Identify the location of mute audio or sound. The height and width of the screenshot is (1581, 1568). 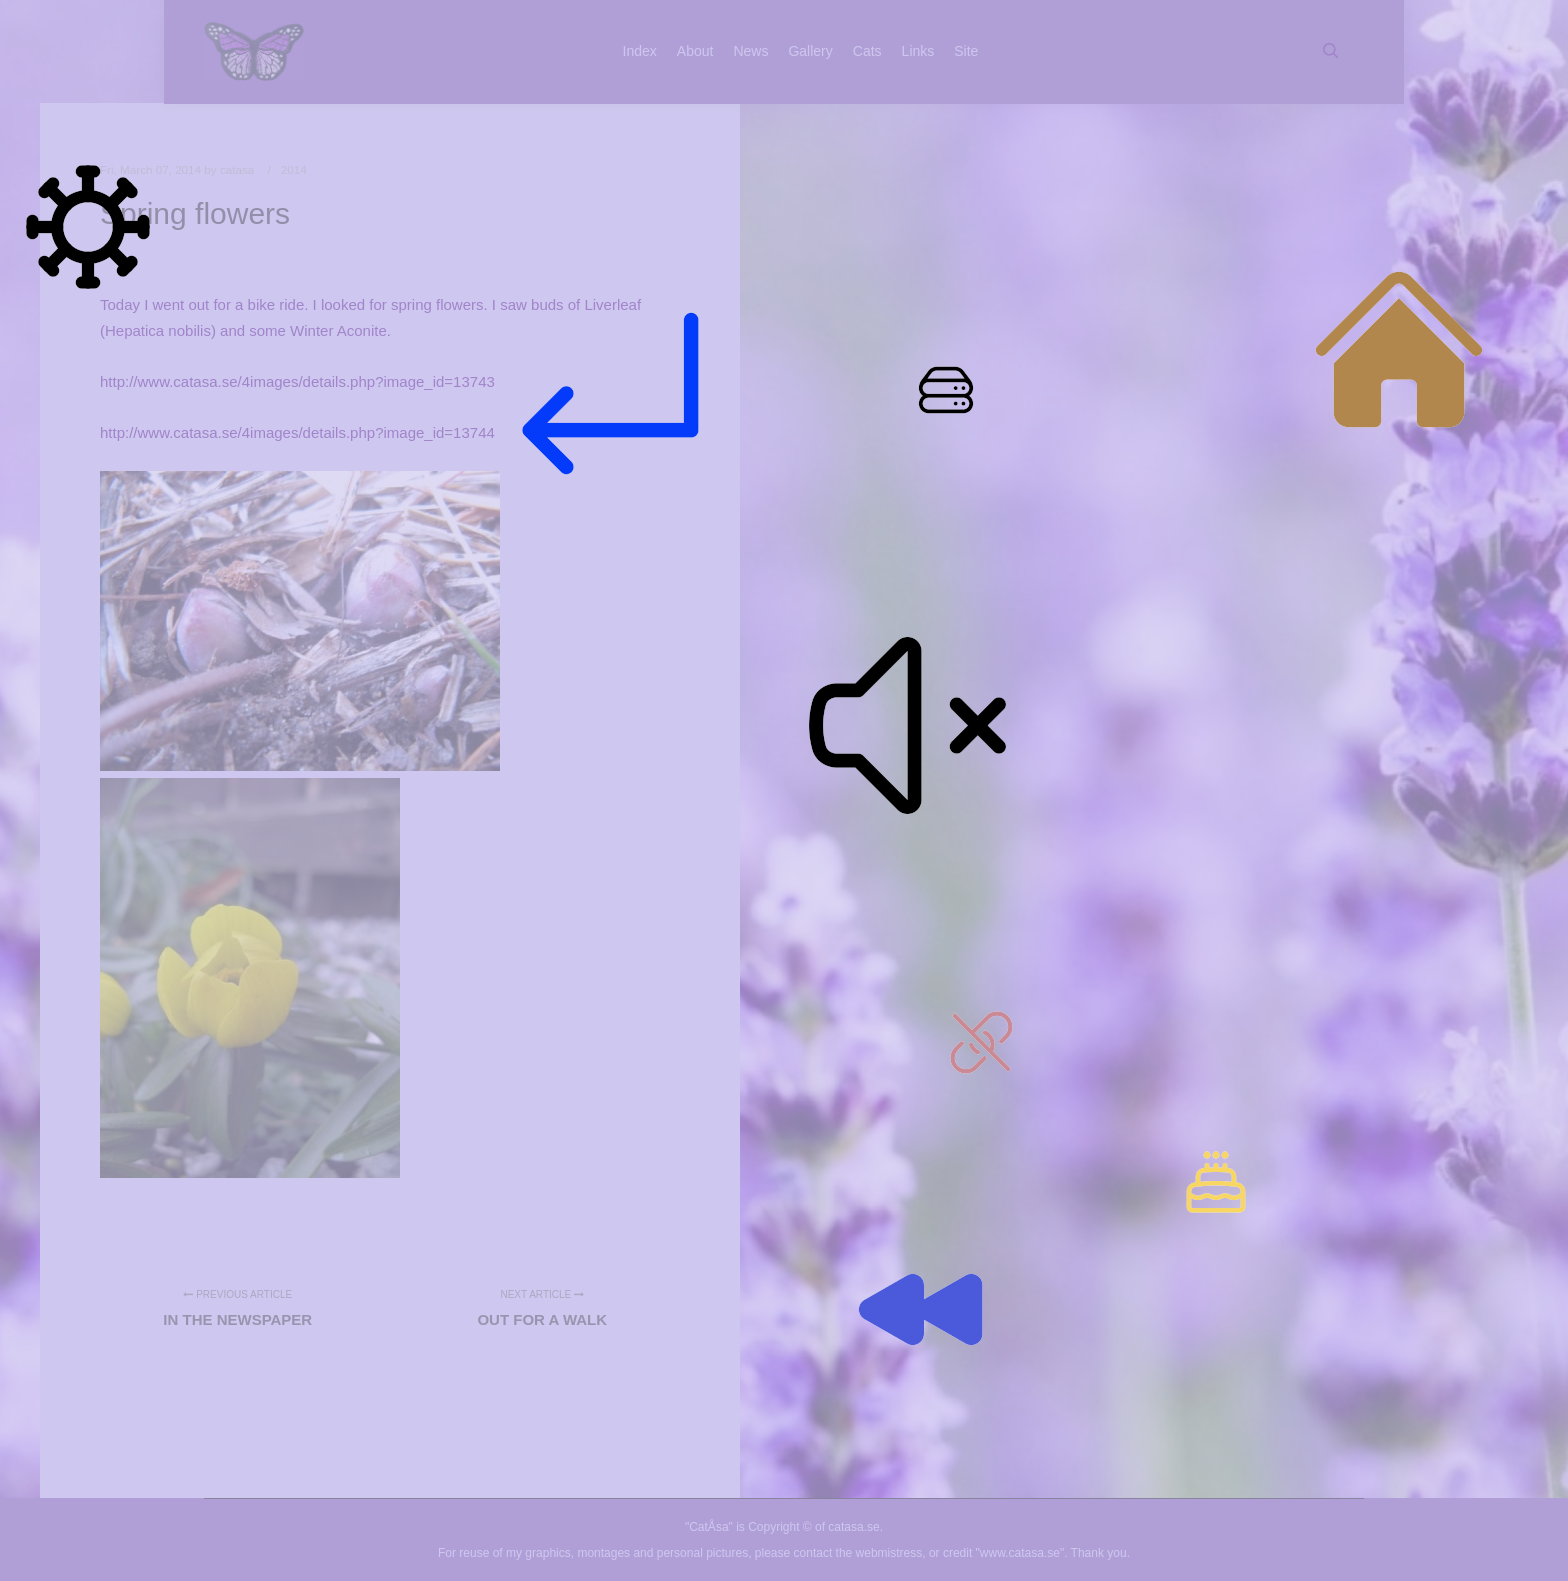
(907, 725).